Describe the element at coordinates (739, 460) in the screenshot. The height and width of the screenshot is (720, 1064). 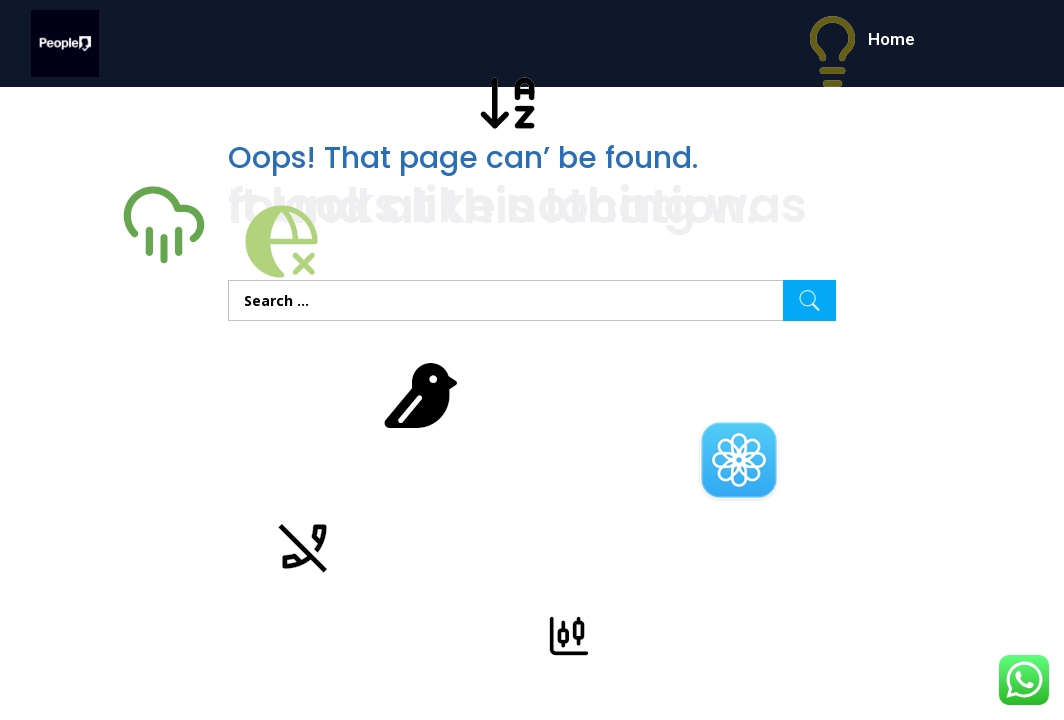
I see `open graphics or design applications` at that location.